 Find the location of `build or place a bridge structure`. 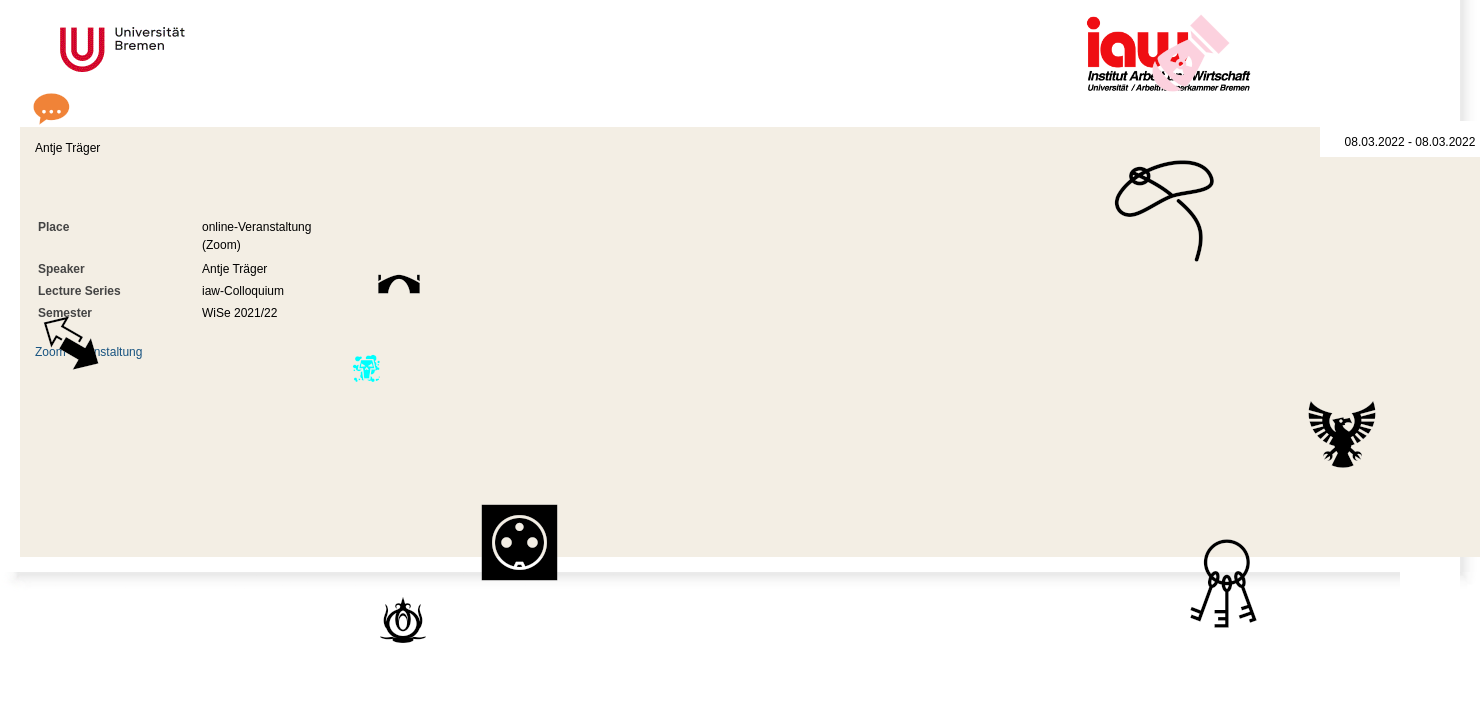

build or place a bridge structure is located at coordinates (399, 274).